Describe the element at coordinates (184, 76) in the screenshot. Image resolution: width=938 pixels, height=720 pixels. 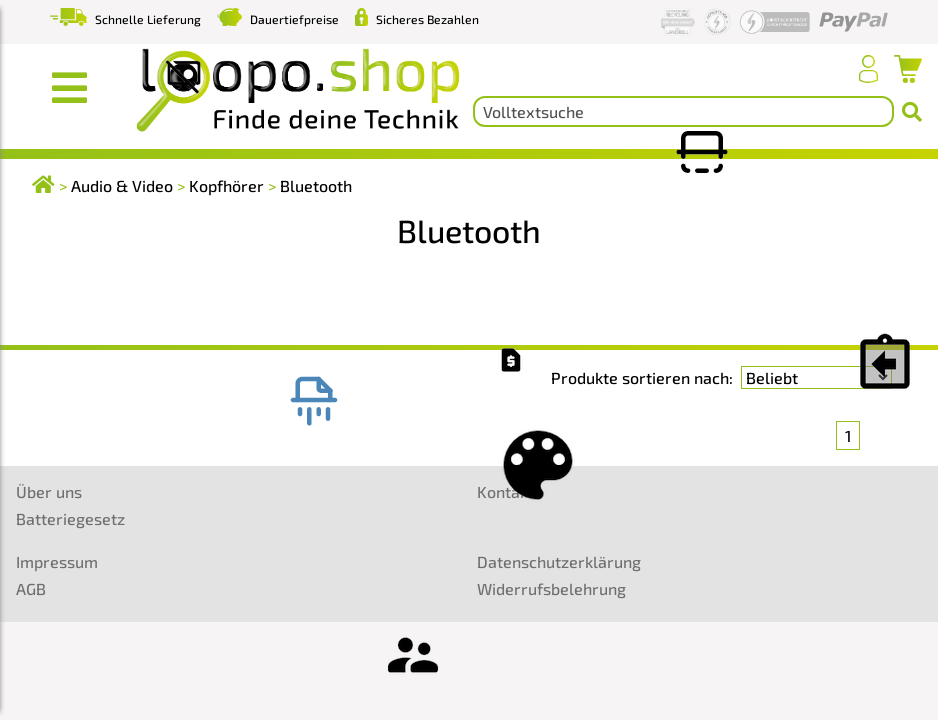
I see `desktop access is disabled or unavailable` at that location.